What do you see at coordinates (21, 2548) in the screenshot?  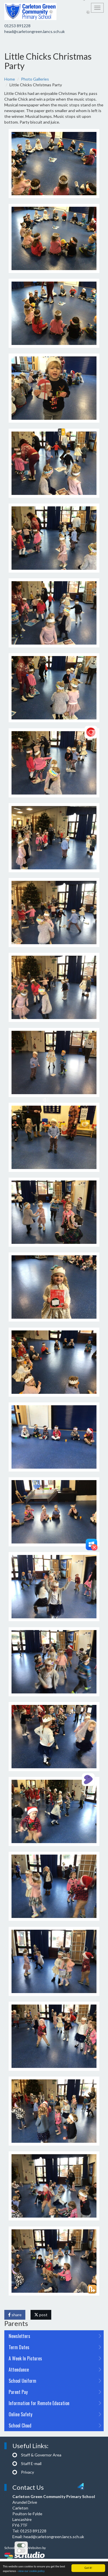 I see `open gnome tweaks to customize system settings` at bounding box center [21, 2548].